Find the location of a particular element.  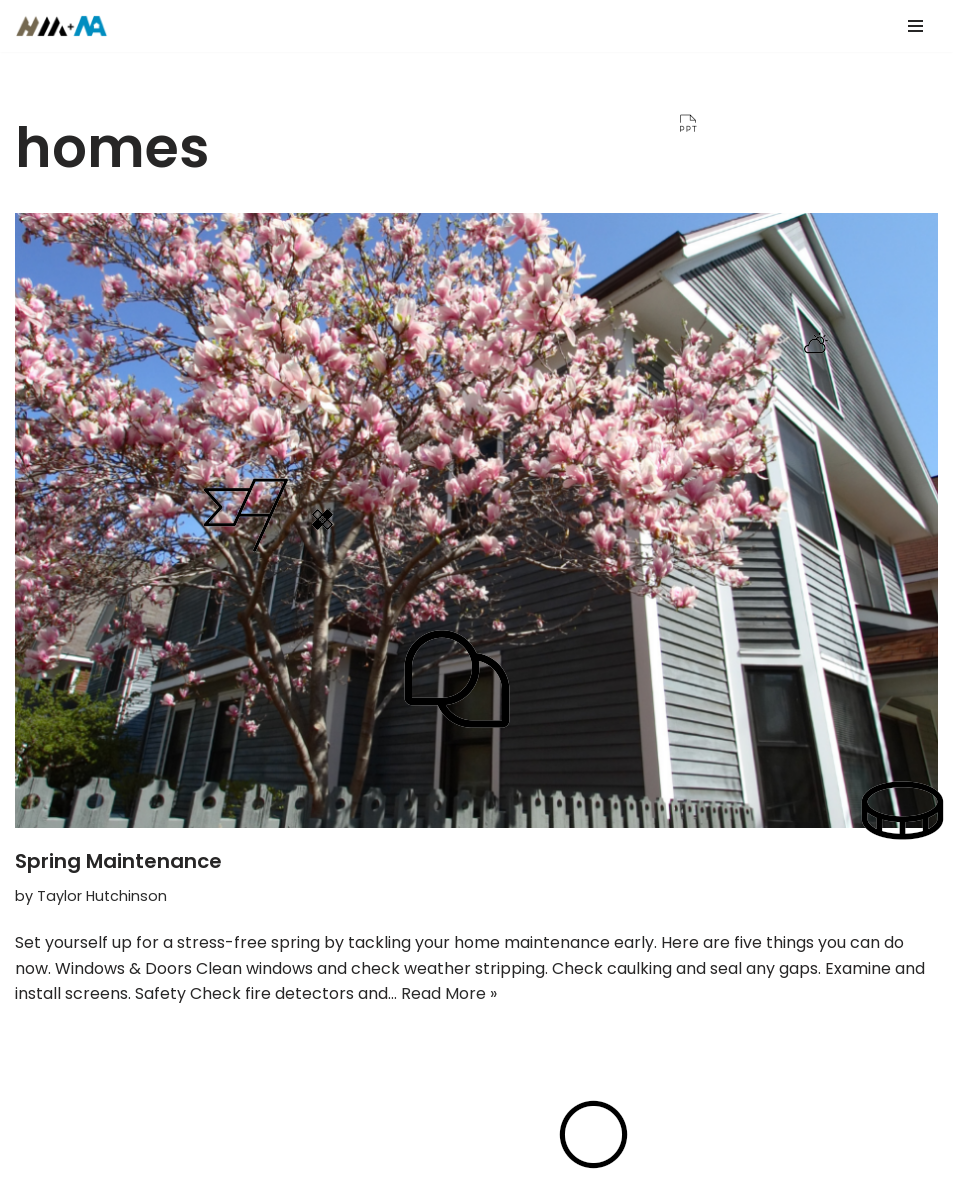

open chat or messaging is located at coordinates (457, 679).